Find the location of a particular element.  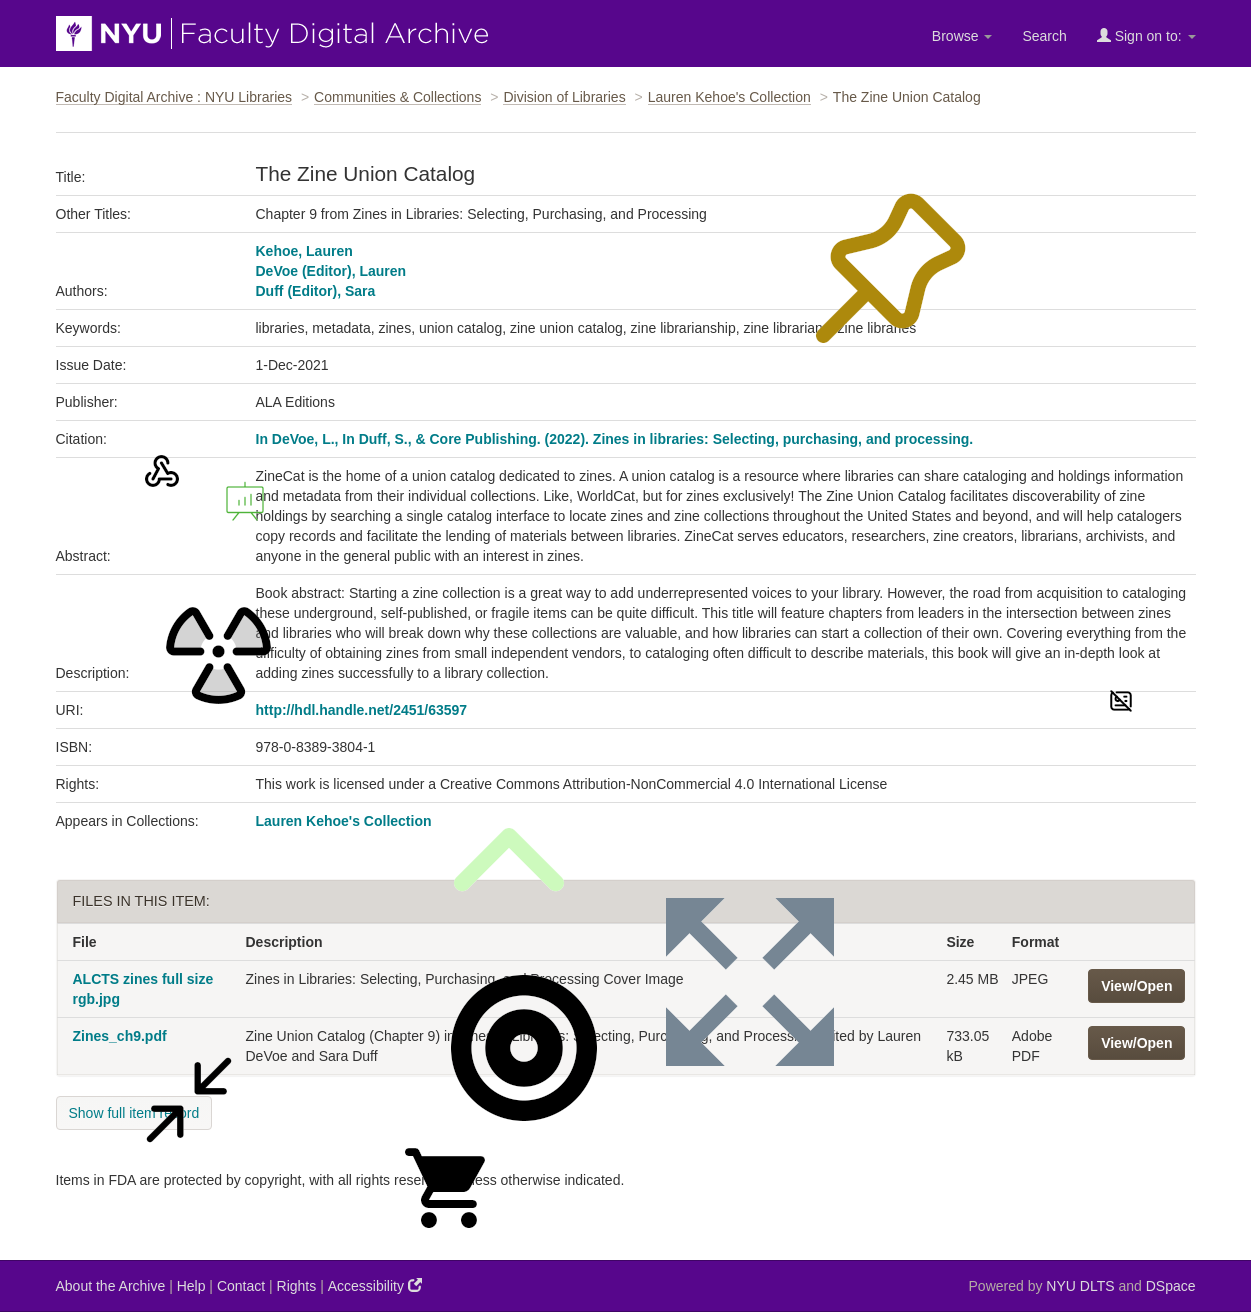

view your shopping cart is located at coordinates (449, 1188).